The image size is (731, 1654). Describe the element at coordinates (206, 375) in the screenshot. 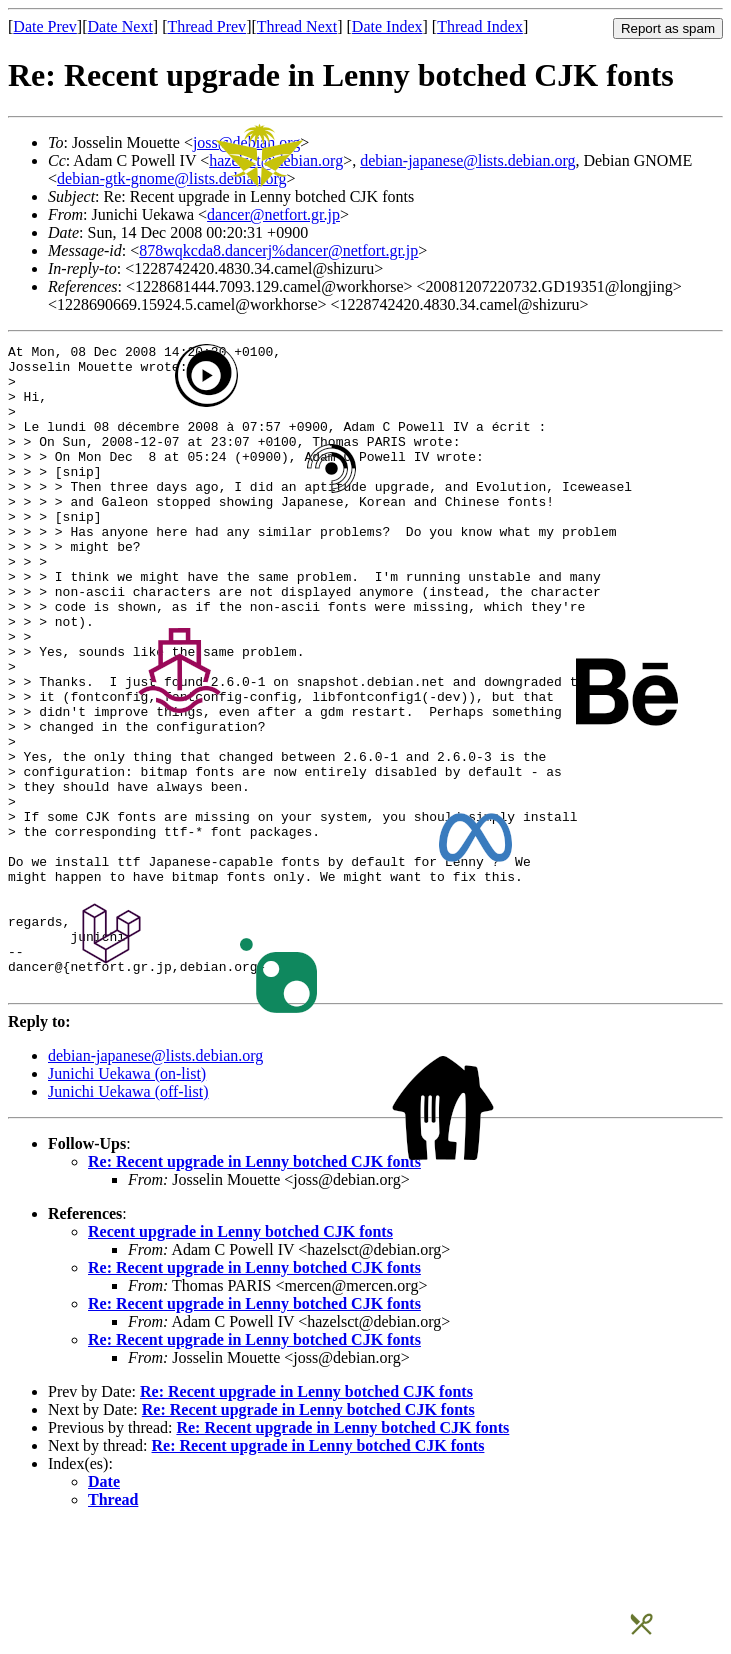

I see `open mpv media player` at that location.